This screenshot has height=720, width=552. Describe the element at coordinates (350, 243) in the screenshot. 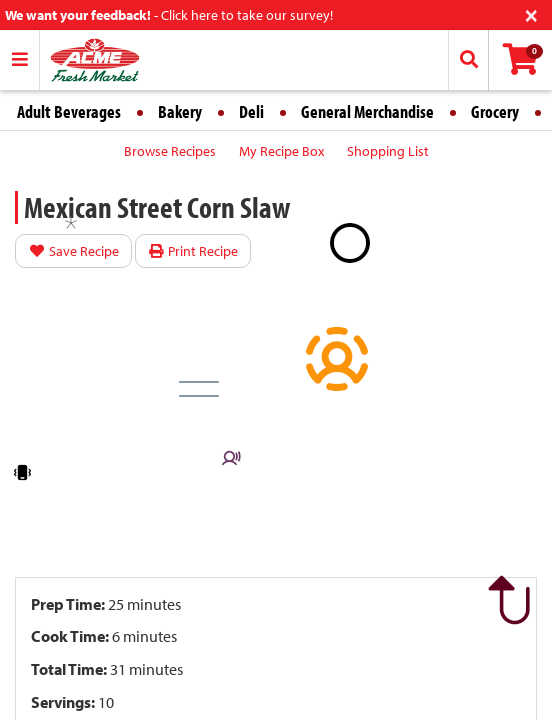

I see `unselected radio button or checkbox option` at that location.